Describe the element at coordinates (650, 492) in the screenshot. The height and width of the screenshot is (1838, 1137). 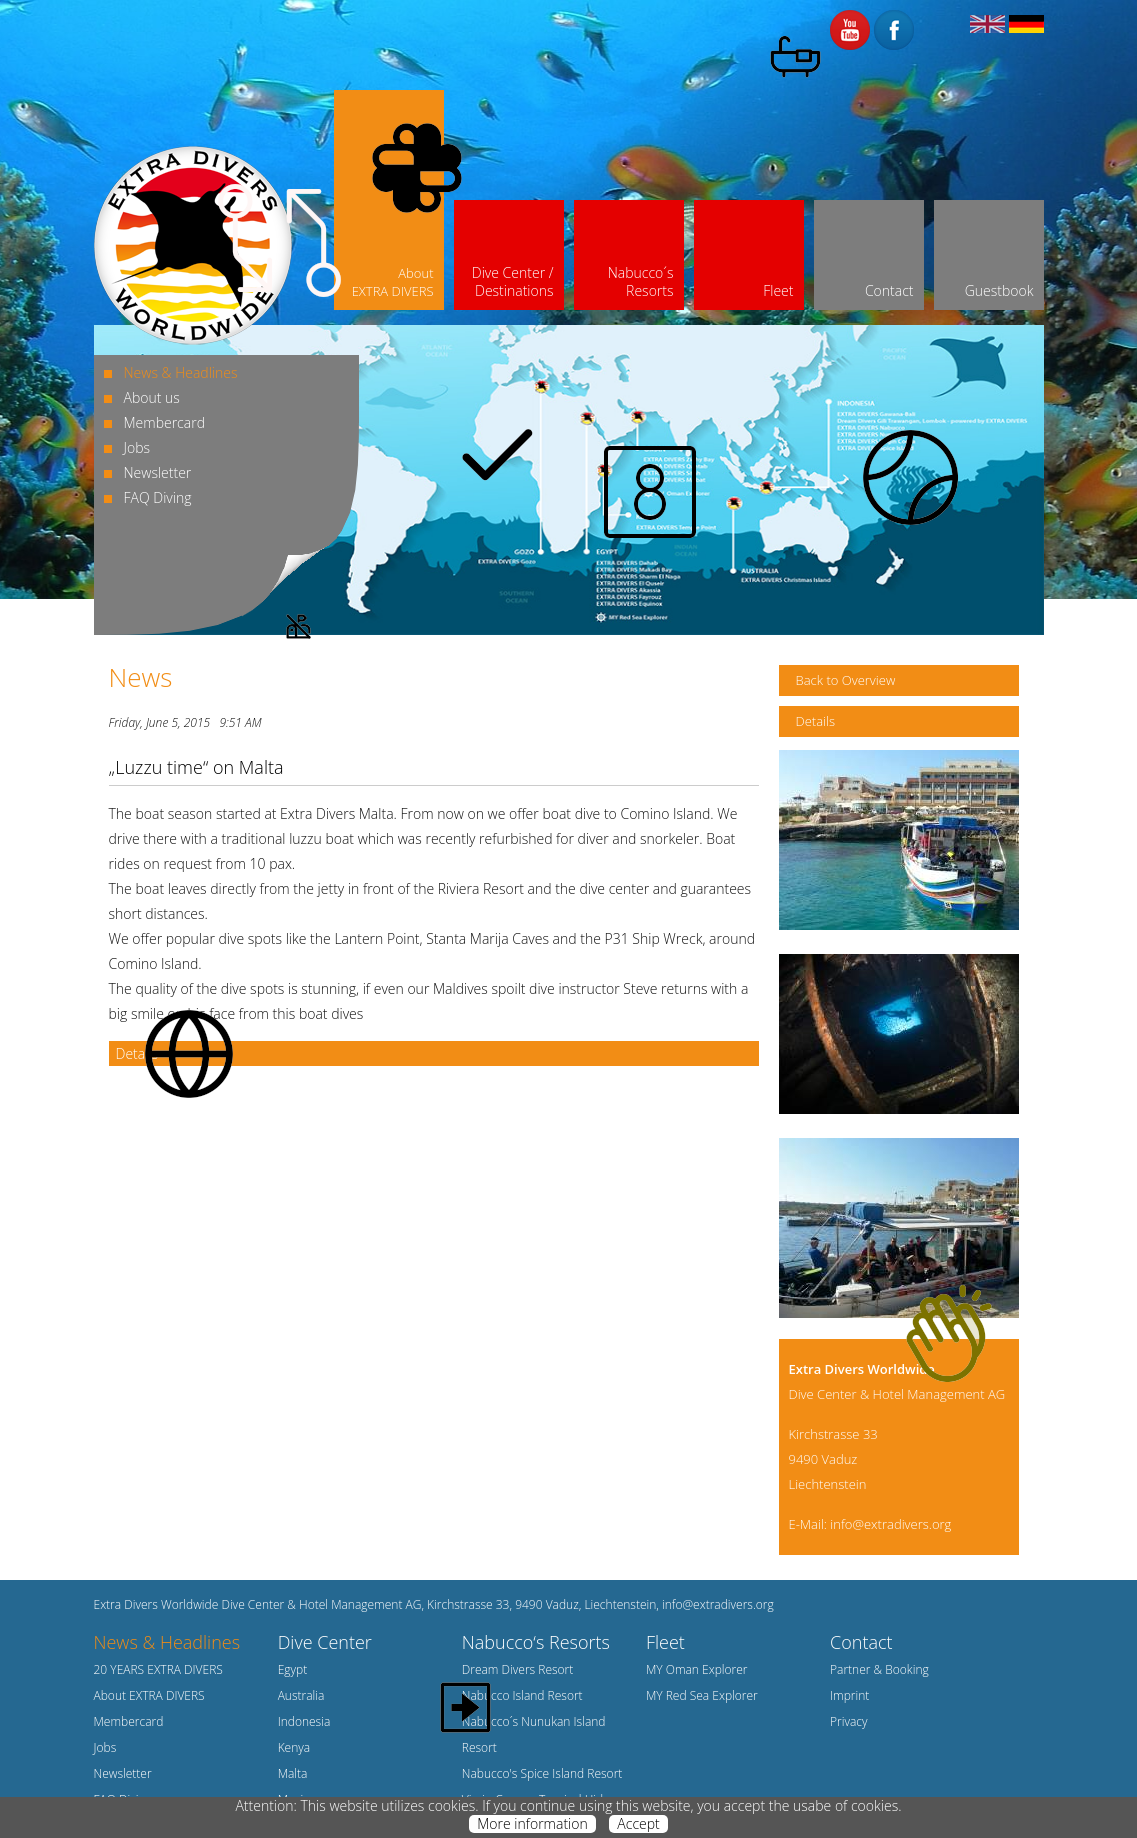
I see `select or navigate to item number eight` at that location.